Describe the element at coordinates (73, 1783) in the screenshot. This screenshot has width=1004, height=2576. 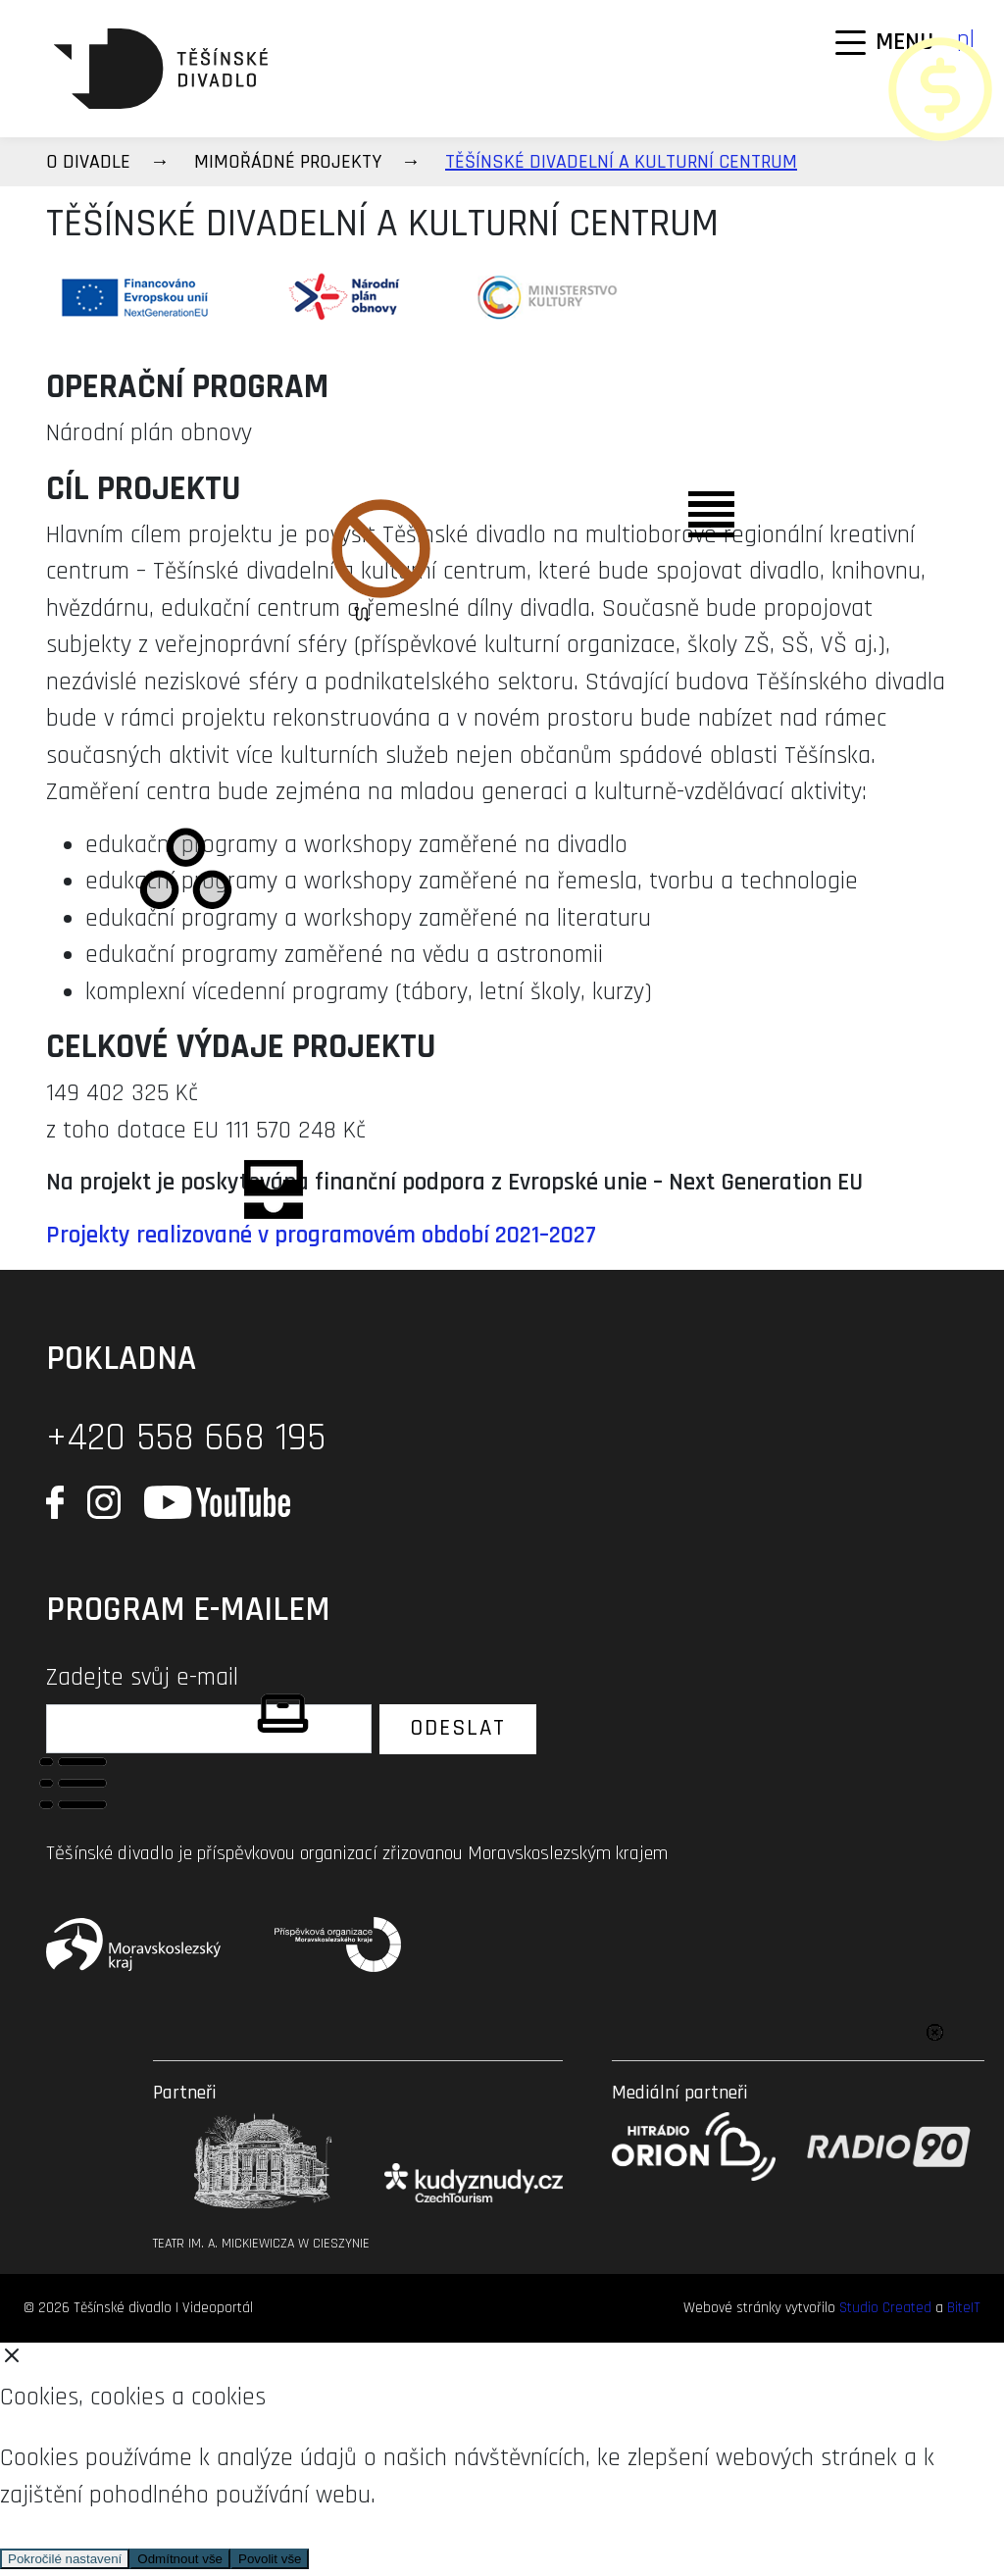
I see `view items in a list format` at that location.